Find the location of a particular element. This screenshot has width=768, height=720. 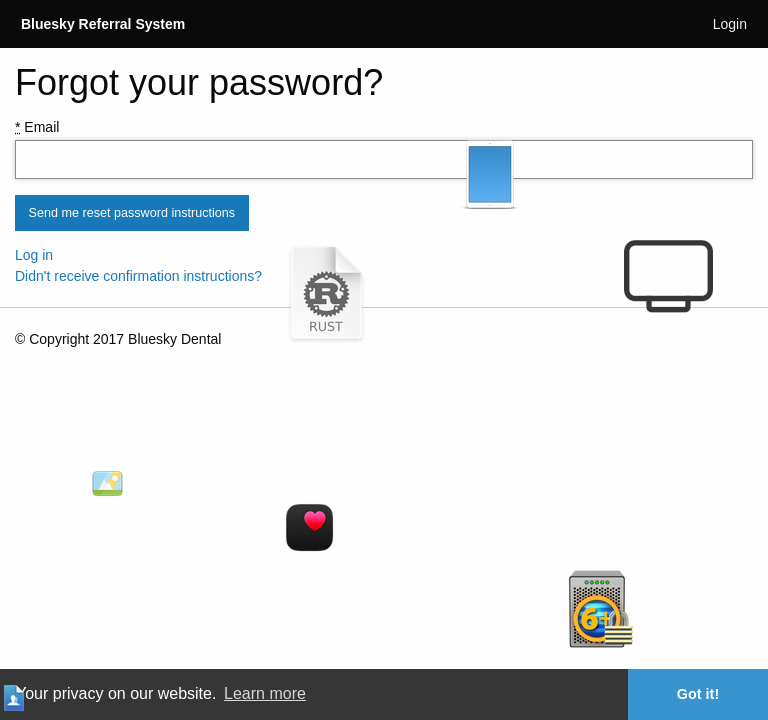

user data or contacts file is located at coordinates (14, 698).